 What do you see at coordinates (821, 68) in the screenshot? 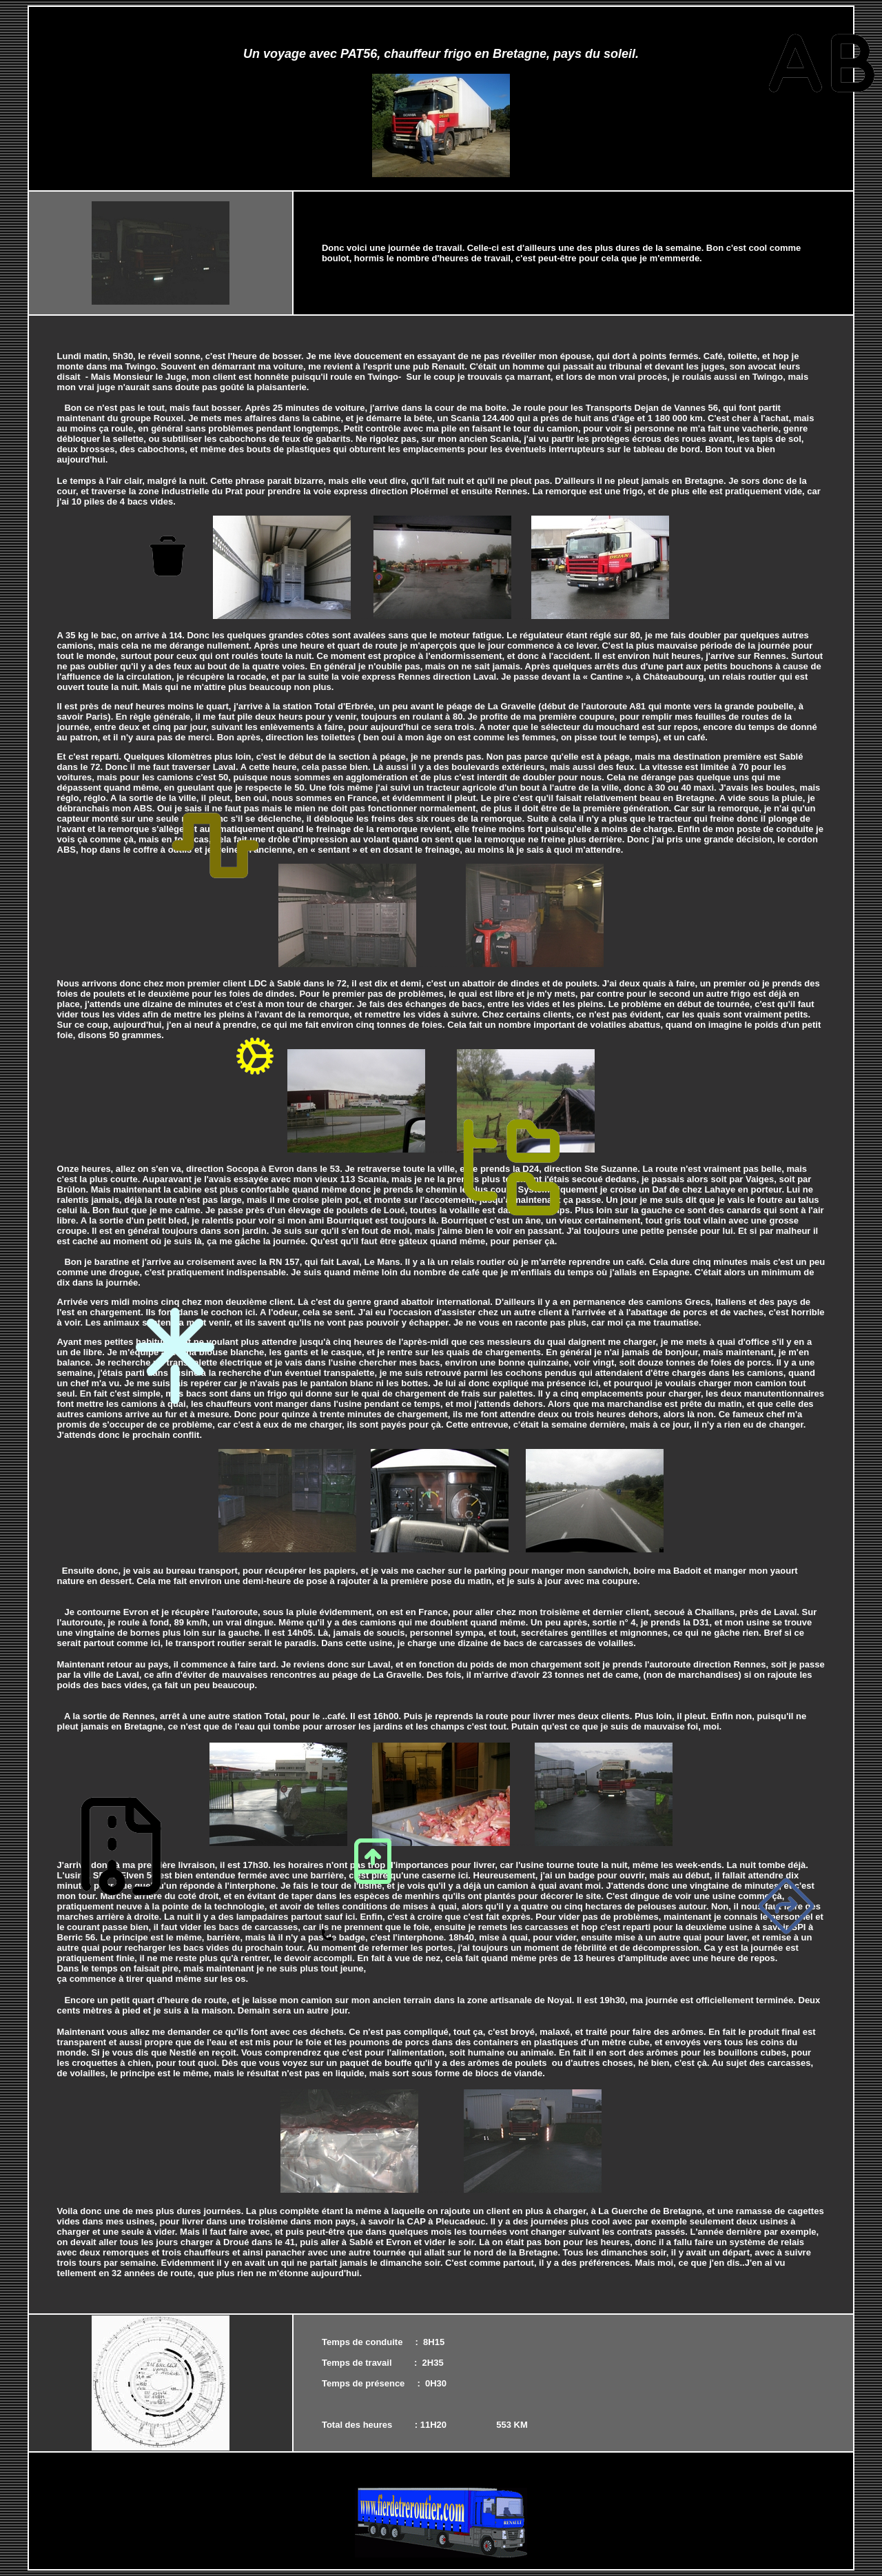
I see `toggle uppercase text formatting` at bounding box center [821, 68].